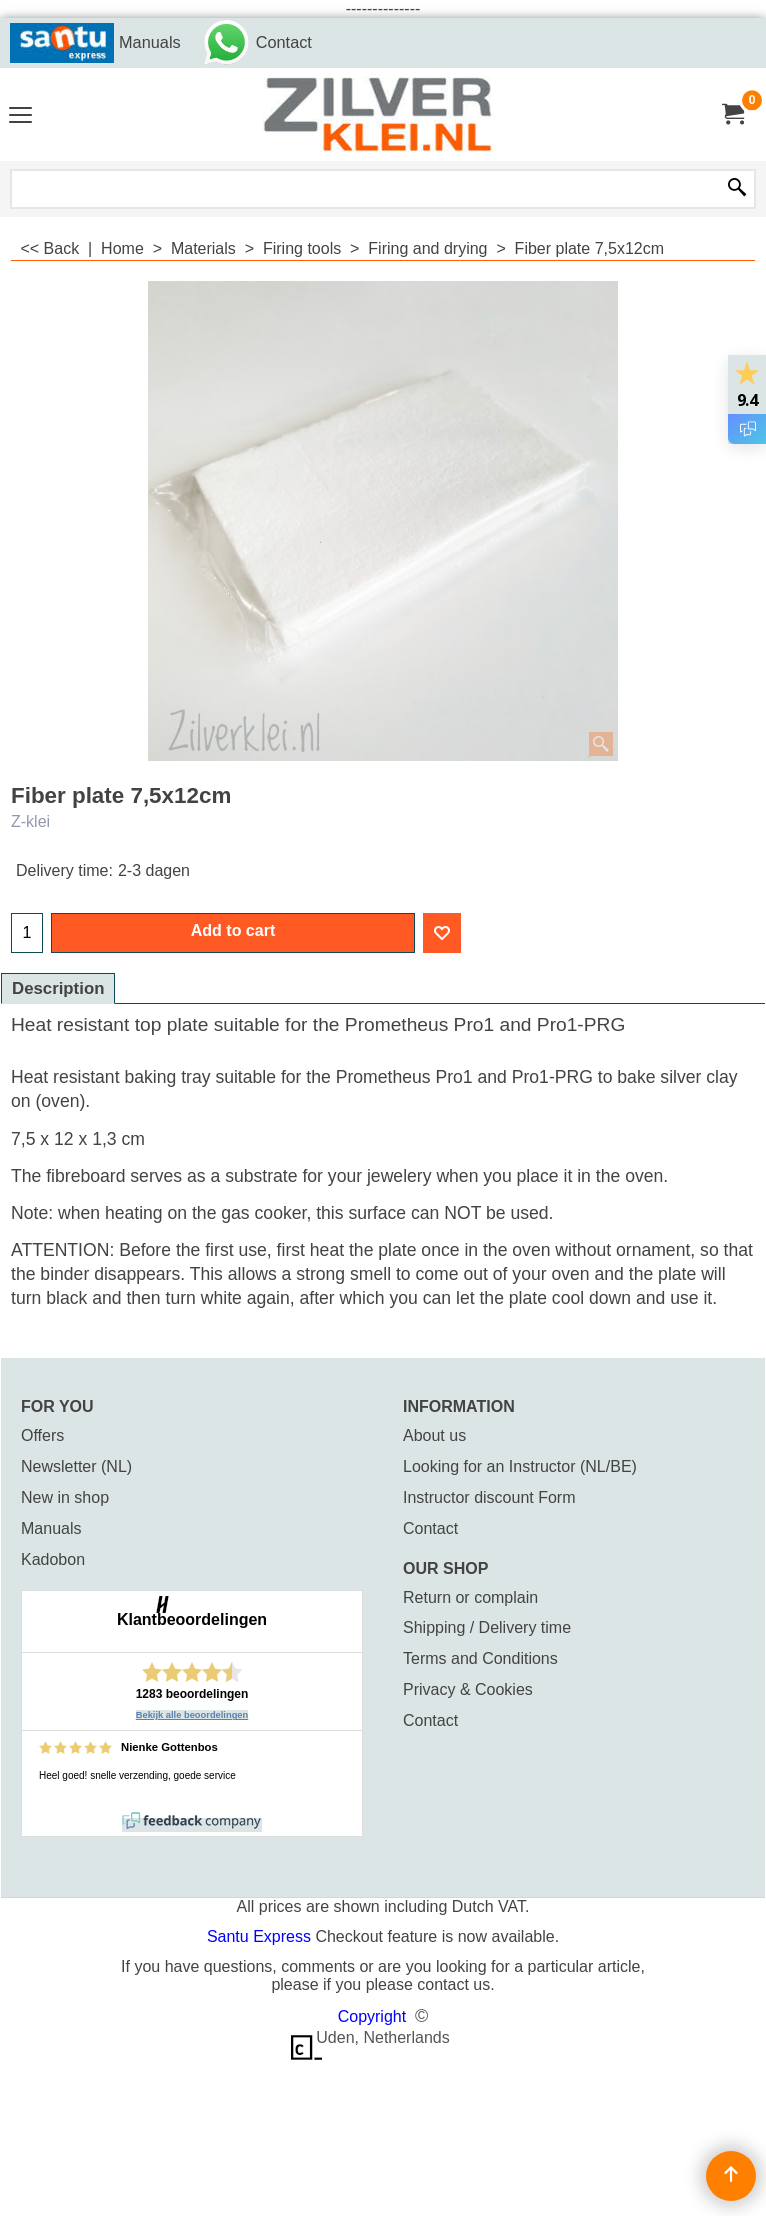 The width and height of the screenshot is (766, 2216). What do you see at coordinates (306, 2047) in the screenshot?
I see `open codecademy app or website` at bounding box center [306, 2047].